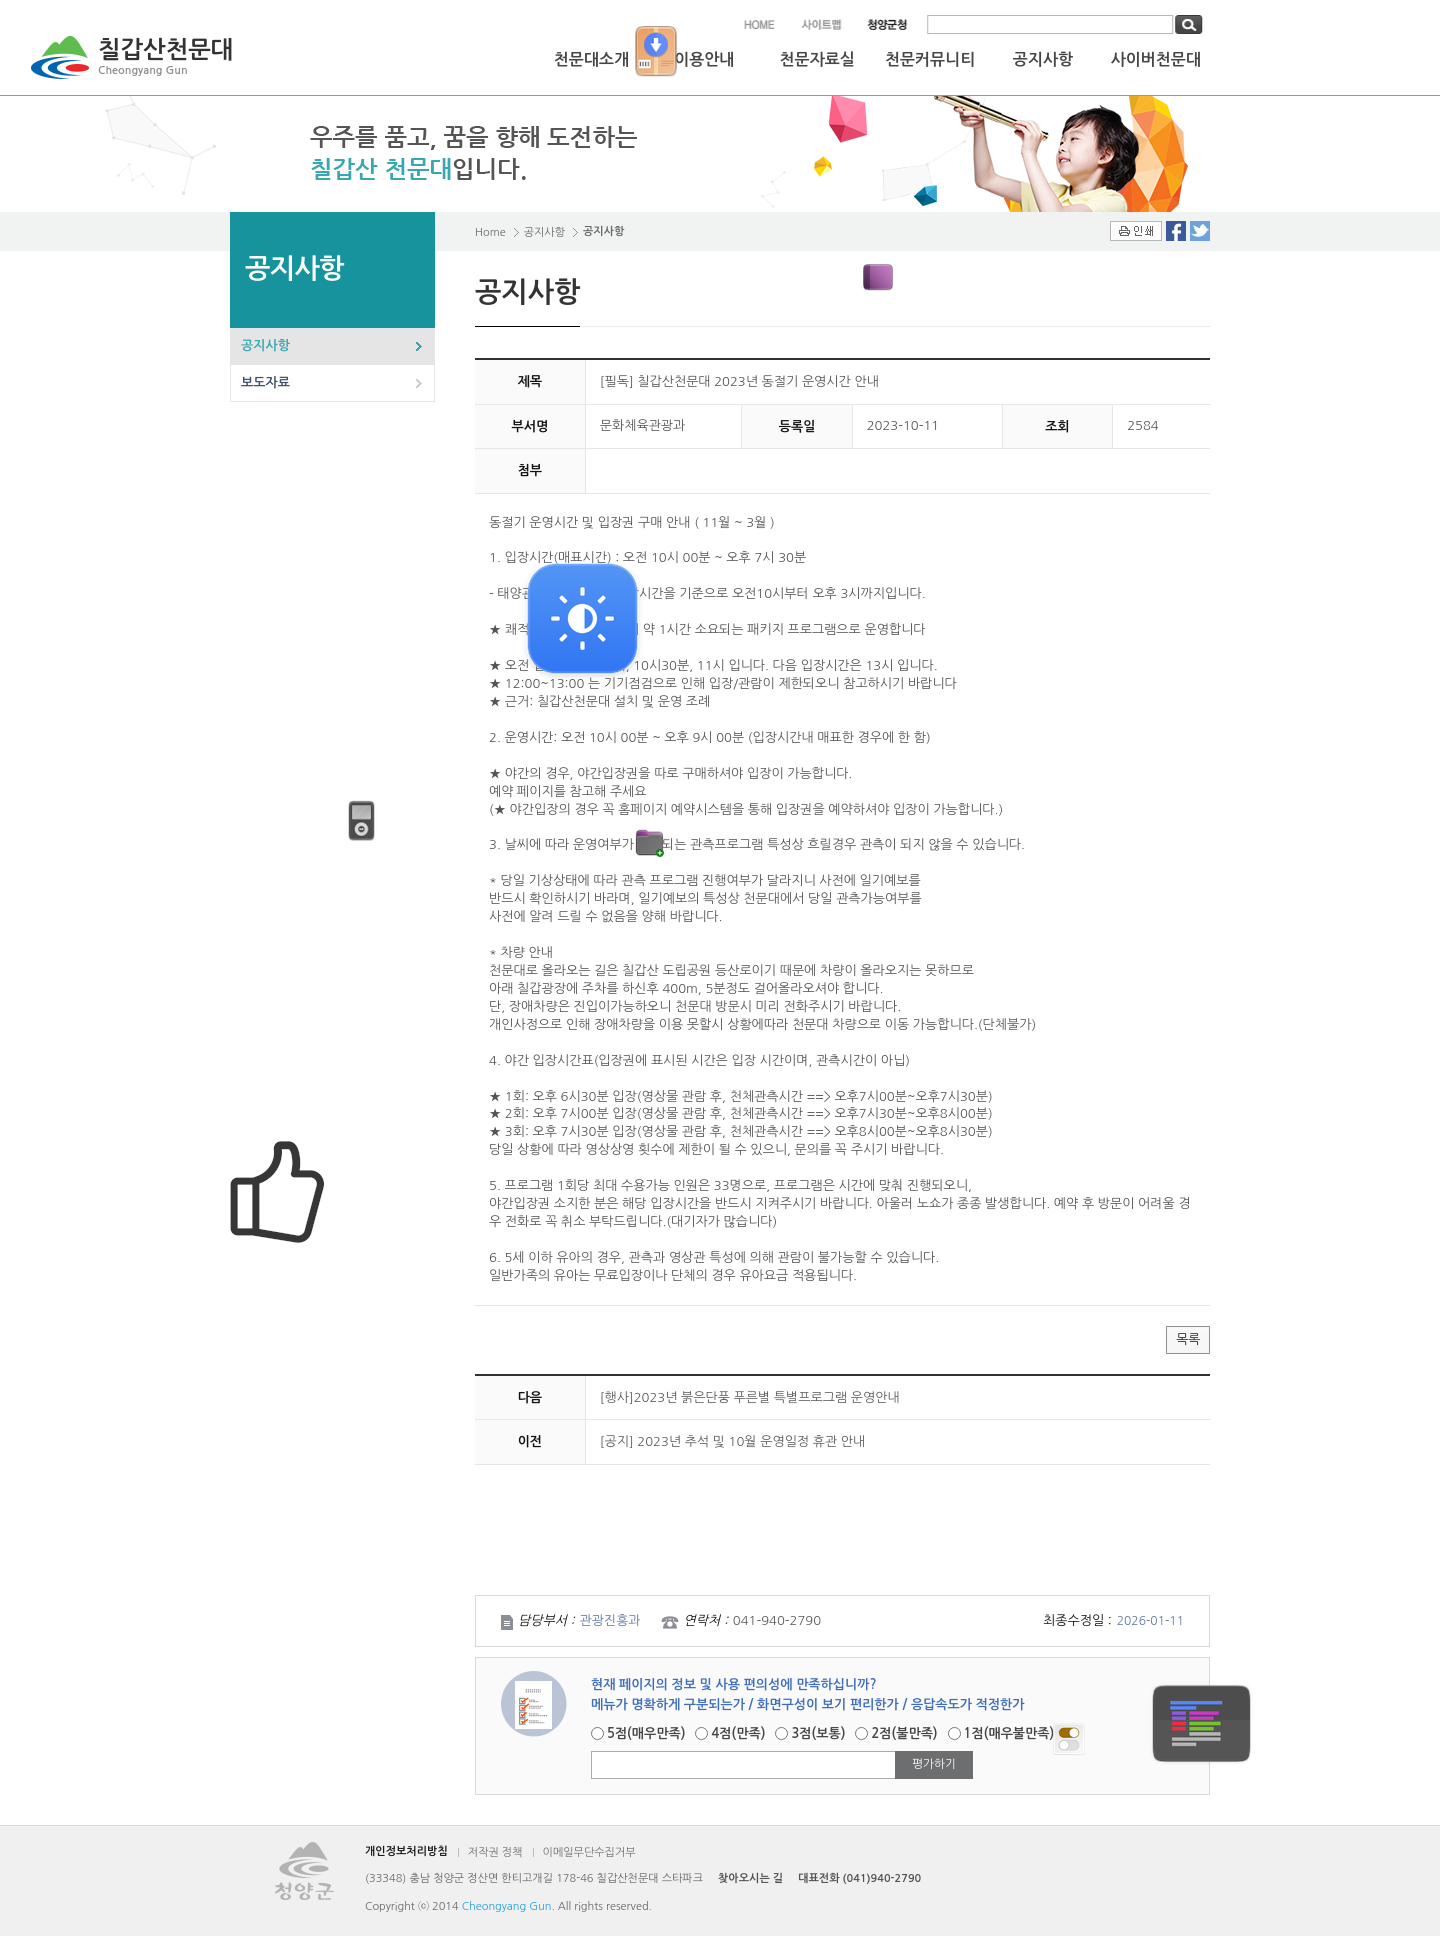 The height and width of the screenshot is (1936, 1440). Describe the element at coordinates (361, 820) in the screenshot. I see `multimedia player device` at that location.